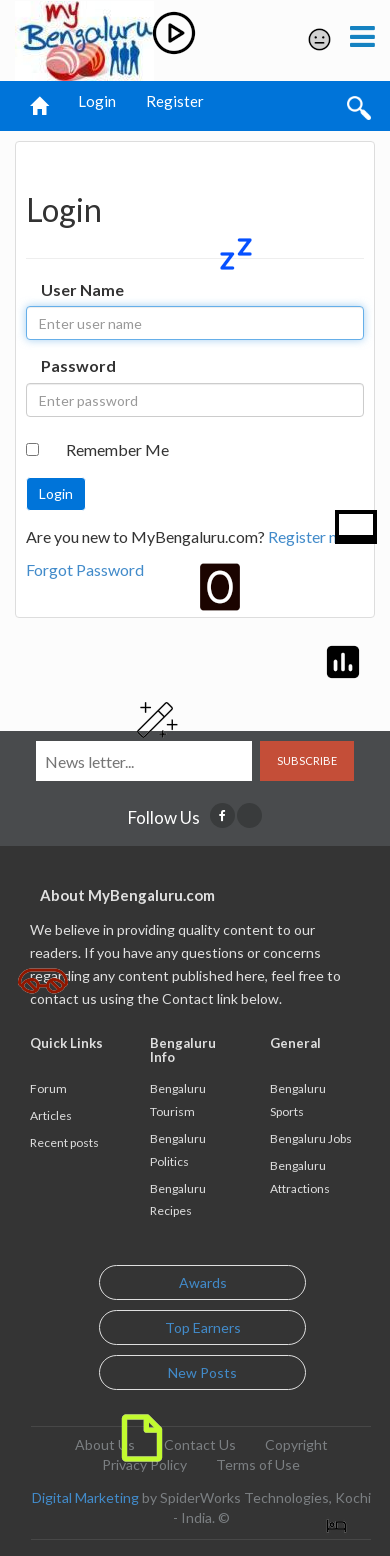 The height and width of the screenshot is (1556, 390). Describe the element at coordinates (356, 527) in the screenshot. I see `video player with caption or subtitle bar` at that location.